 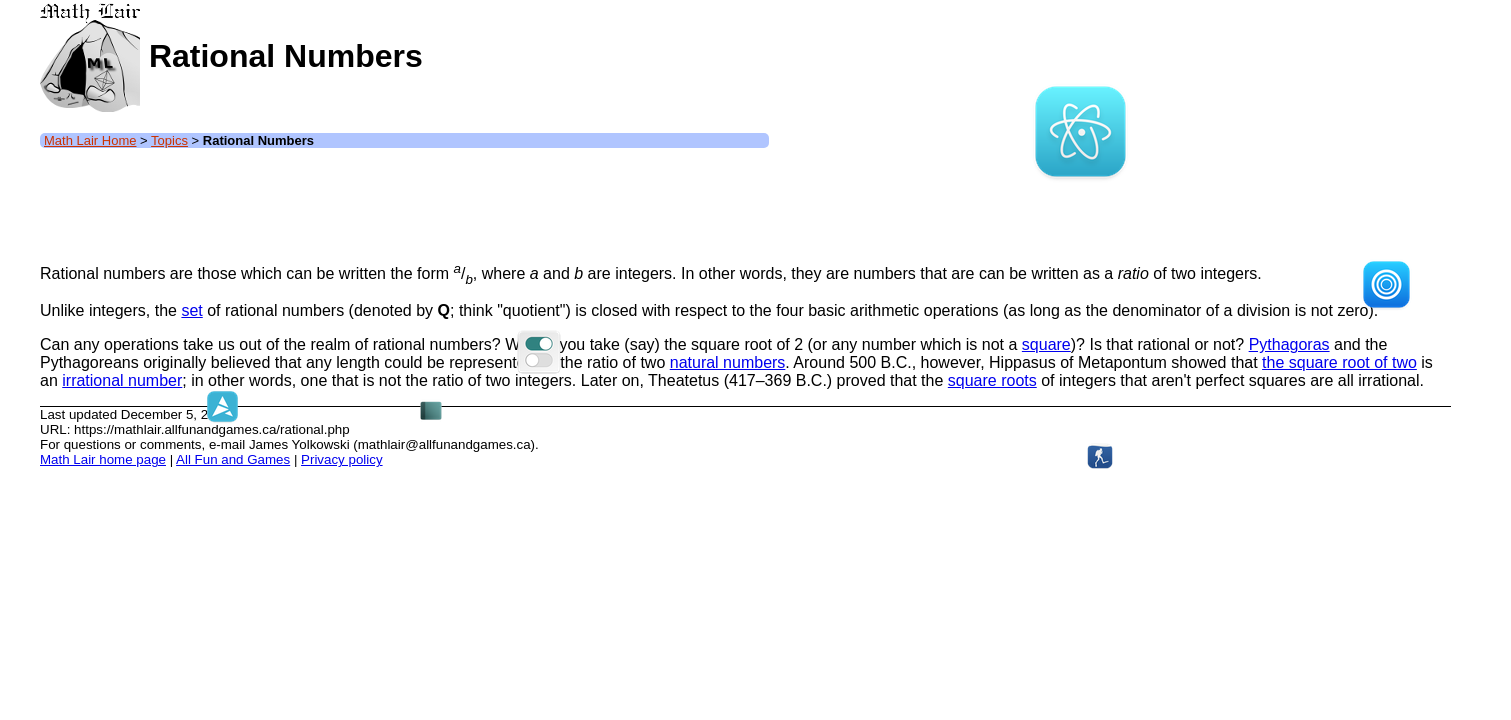 I want to click on launch an electron-based application, so click(x=1080, y=131).